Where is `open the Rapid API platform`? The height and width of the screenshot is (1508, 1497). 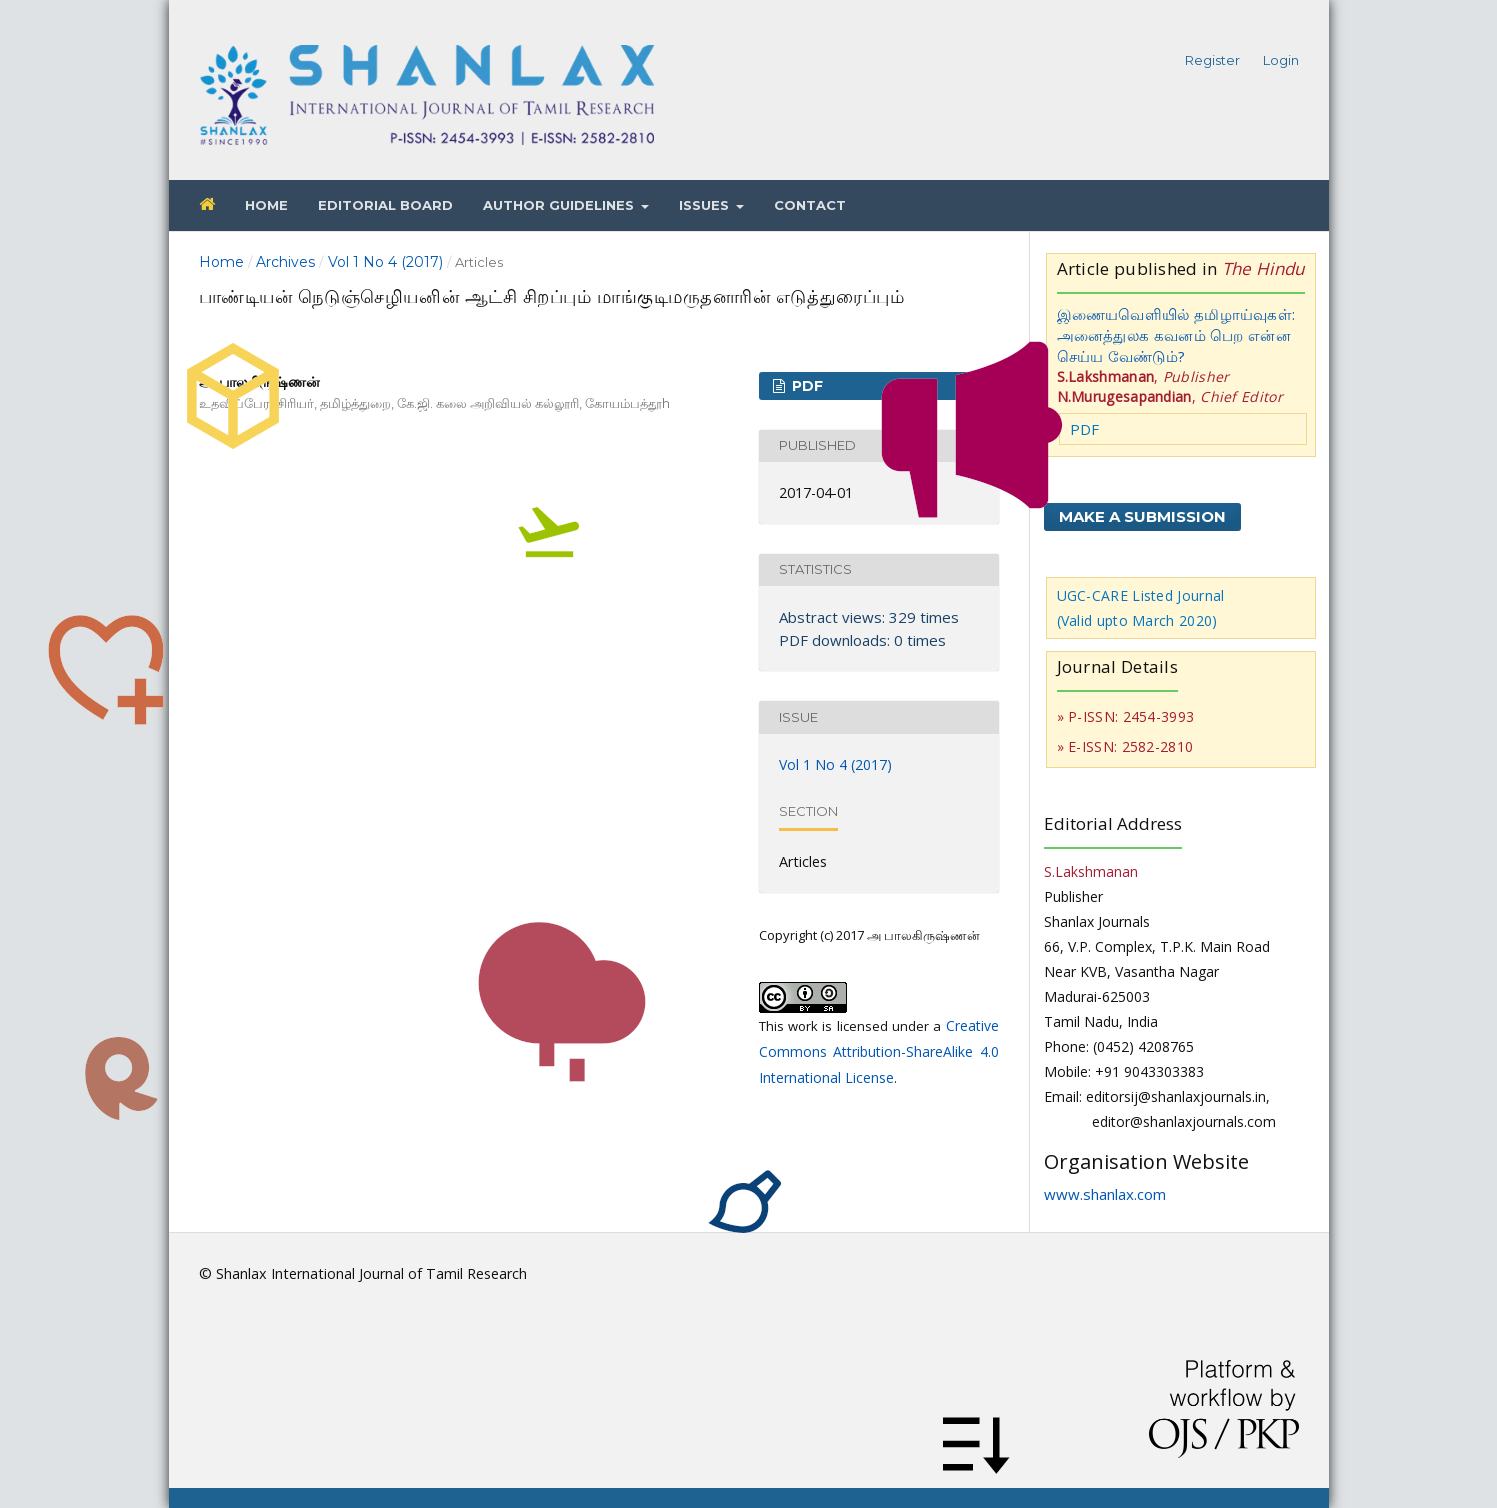
open the Rapid API platform is located at coordinates (121, 1078).